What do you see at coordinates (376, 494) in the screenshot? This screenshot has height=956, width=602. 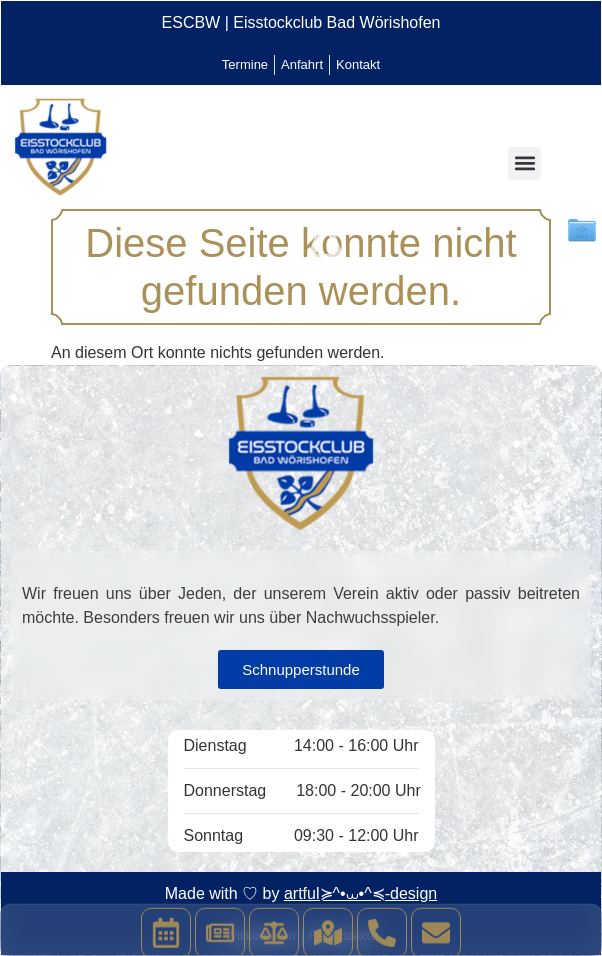 I see `steam app status indicator in system tray` at bounding box center [376, 494].